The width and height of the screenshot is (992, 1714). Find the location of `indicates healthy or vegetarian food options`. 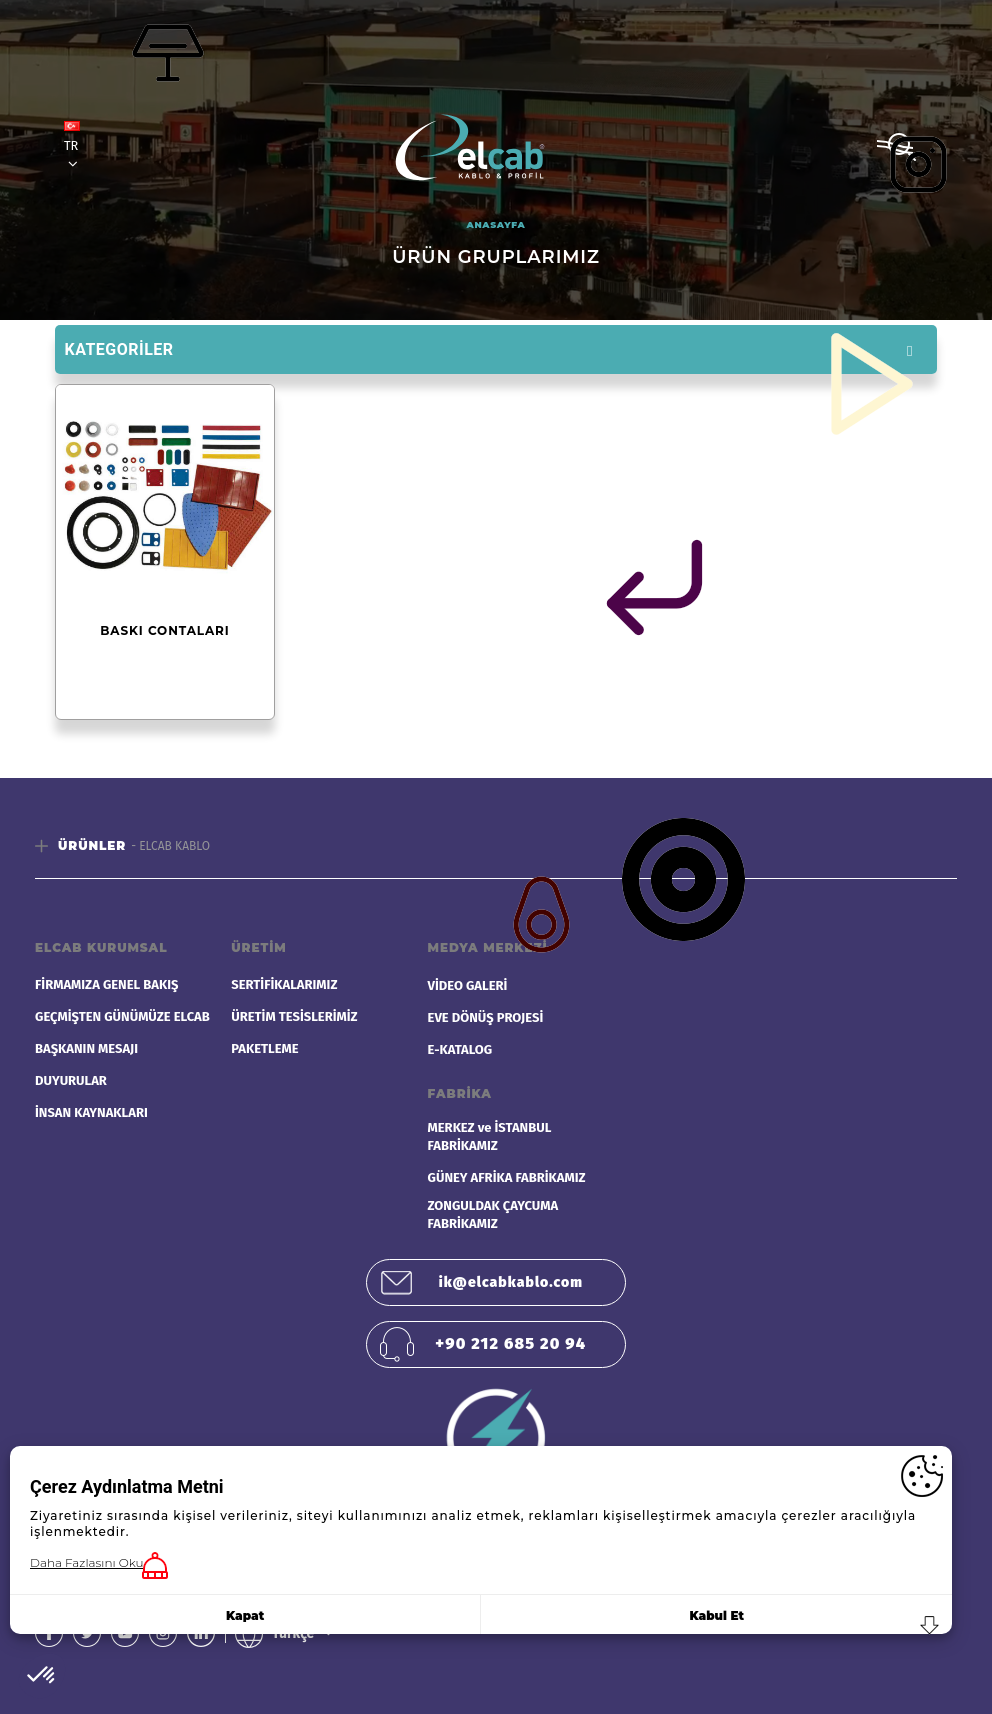

indicates healthy or vegetarian food options is located at coordinates (541, 914).